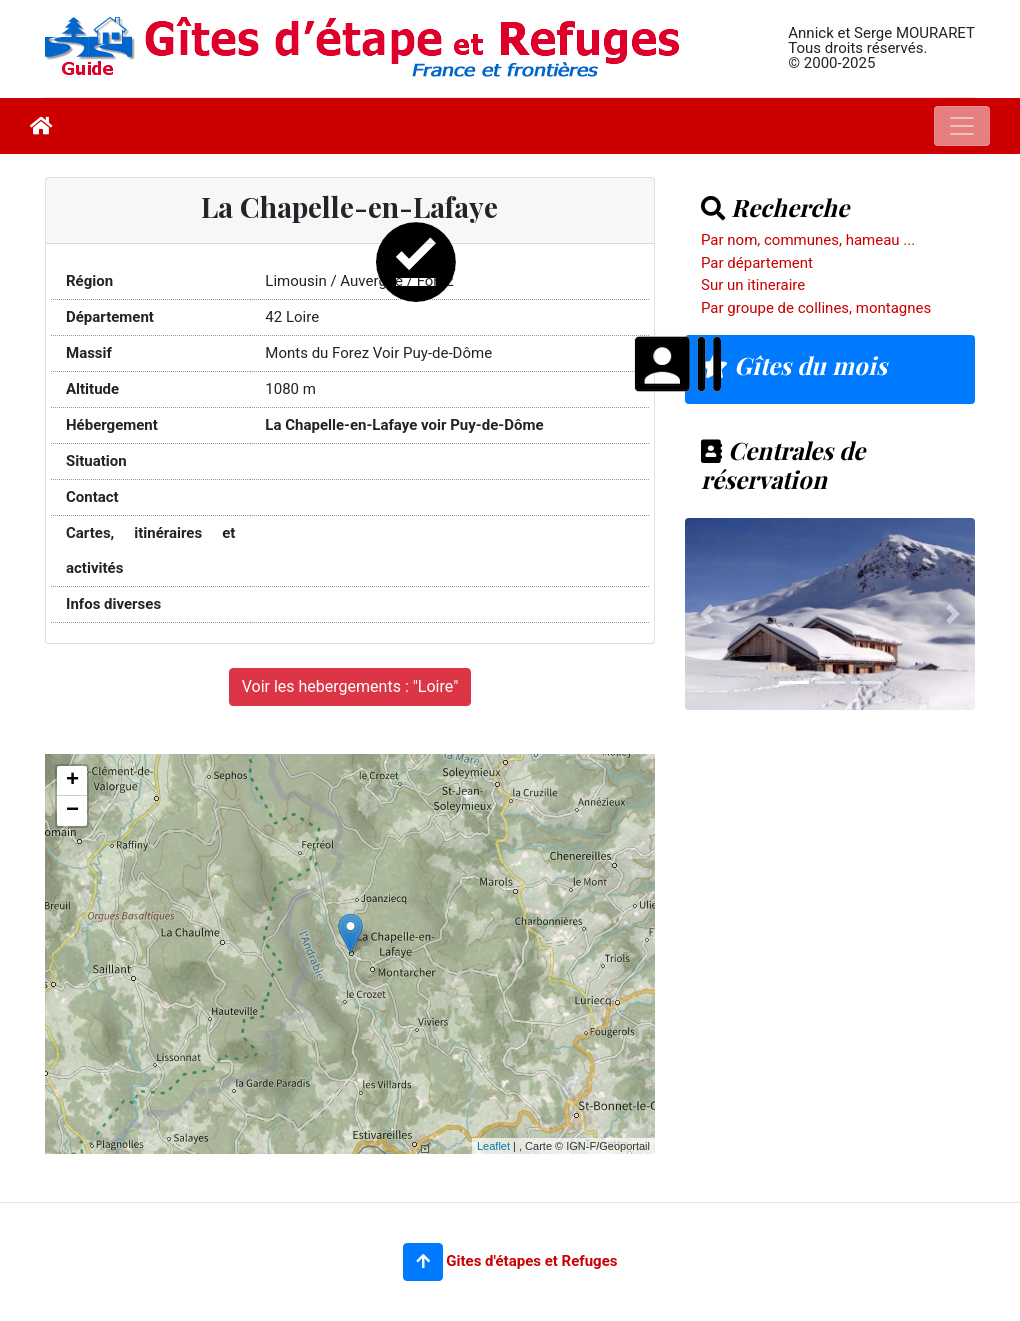 The image size is (1020, 1321). I want to click on view recently contacted people, so click(678, 364).